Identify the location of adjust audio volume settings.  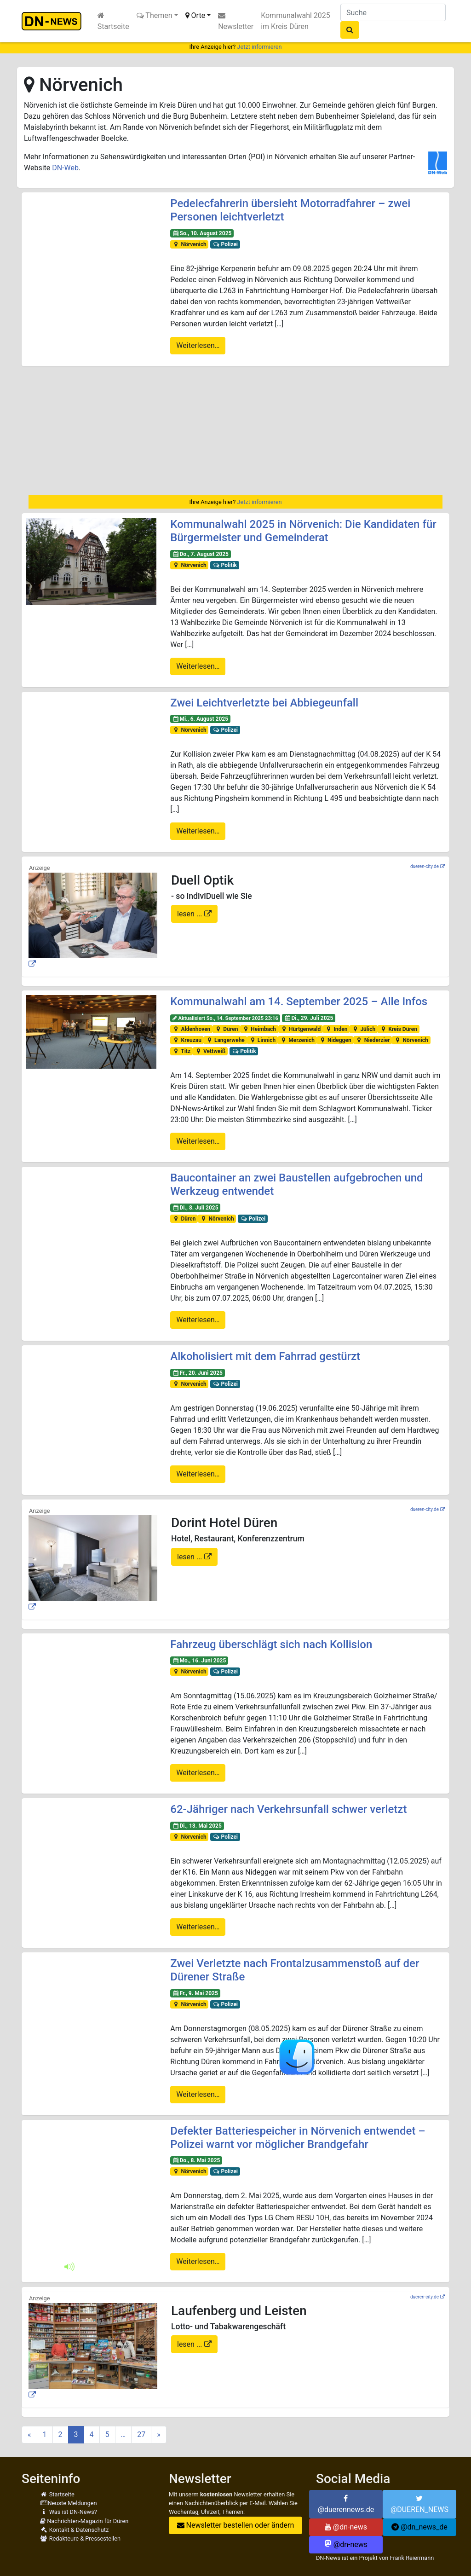
(69, 2267).